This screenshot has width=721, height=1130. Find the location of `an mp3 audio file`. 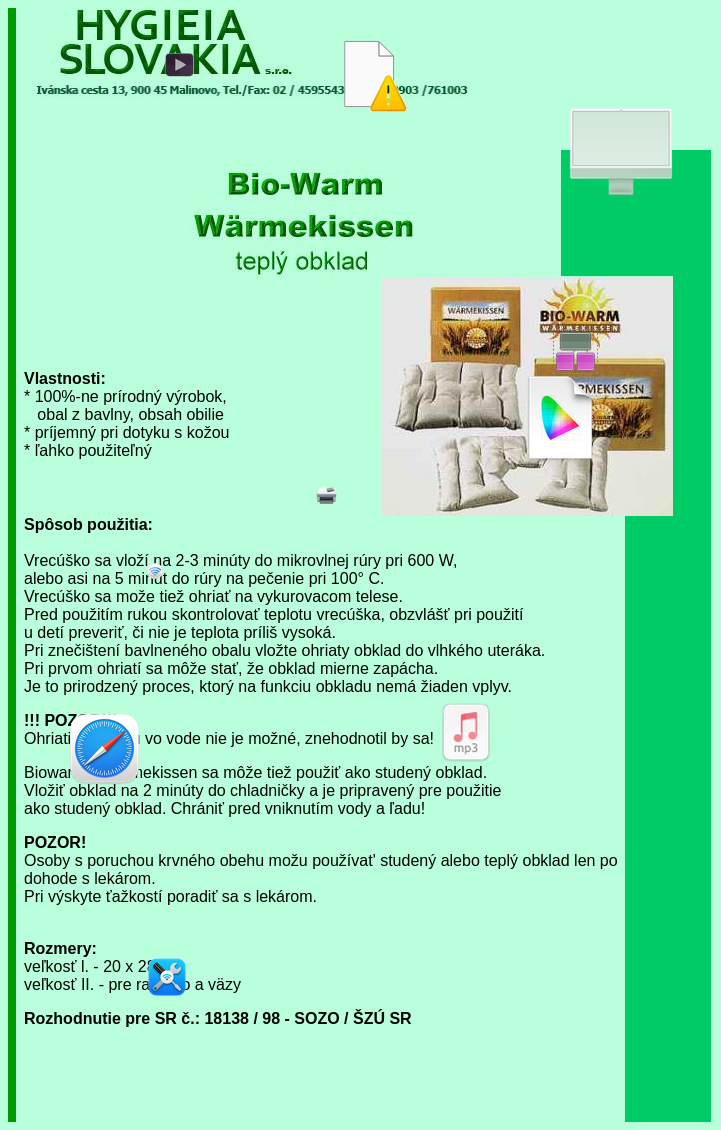

an mp3 audio file is located at coordinates (466, 732).